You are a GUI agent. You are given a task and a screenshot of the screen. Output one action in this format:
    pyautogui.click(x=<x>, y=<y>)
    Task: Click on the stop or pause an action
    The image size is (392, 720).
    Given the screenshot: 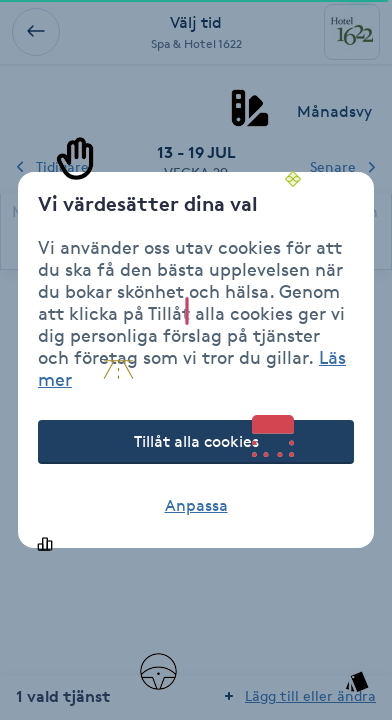 What is the action you would take?
    pyautogui.click(x=76, y=158)
    